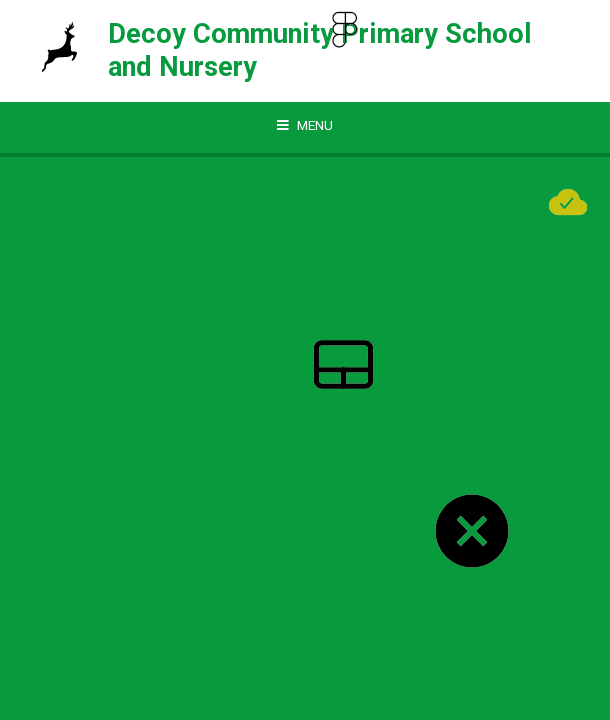 Image resolution: width=610 pixels, height=720 pixels. I want to click on close or dismiss a dialog, so click(472, 531).